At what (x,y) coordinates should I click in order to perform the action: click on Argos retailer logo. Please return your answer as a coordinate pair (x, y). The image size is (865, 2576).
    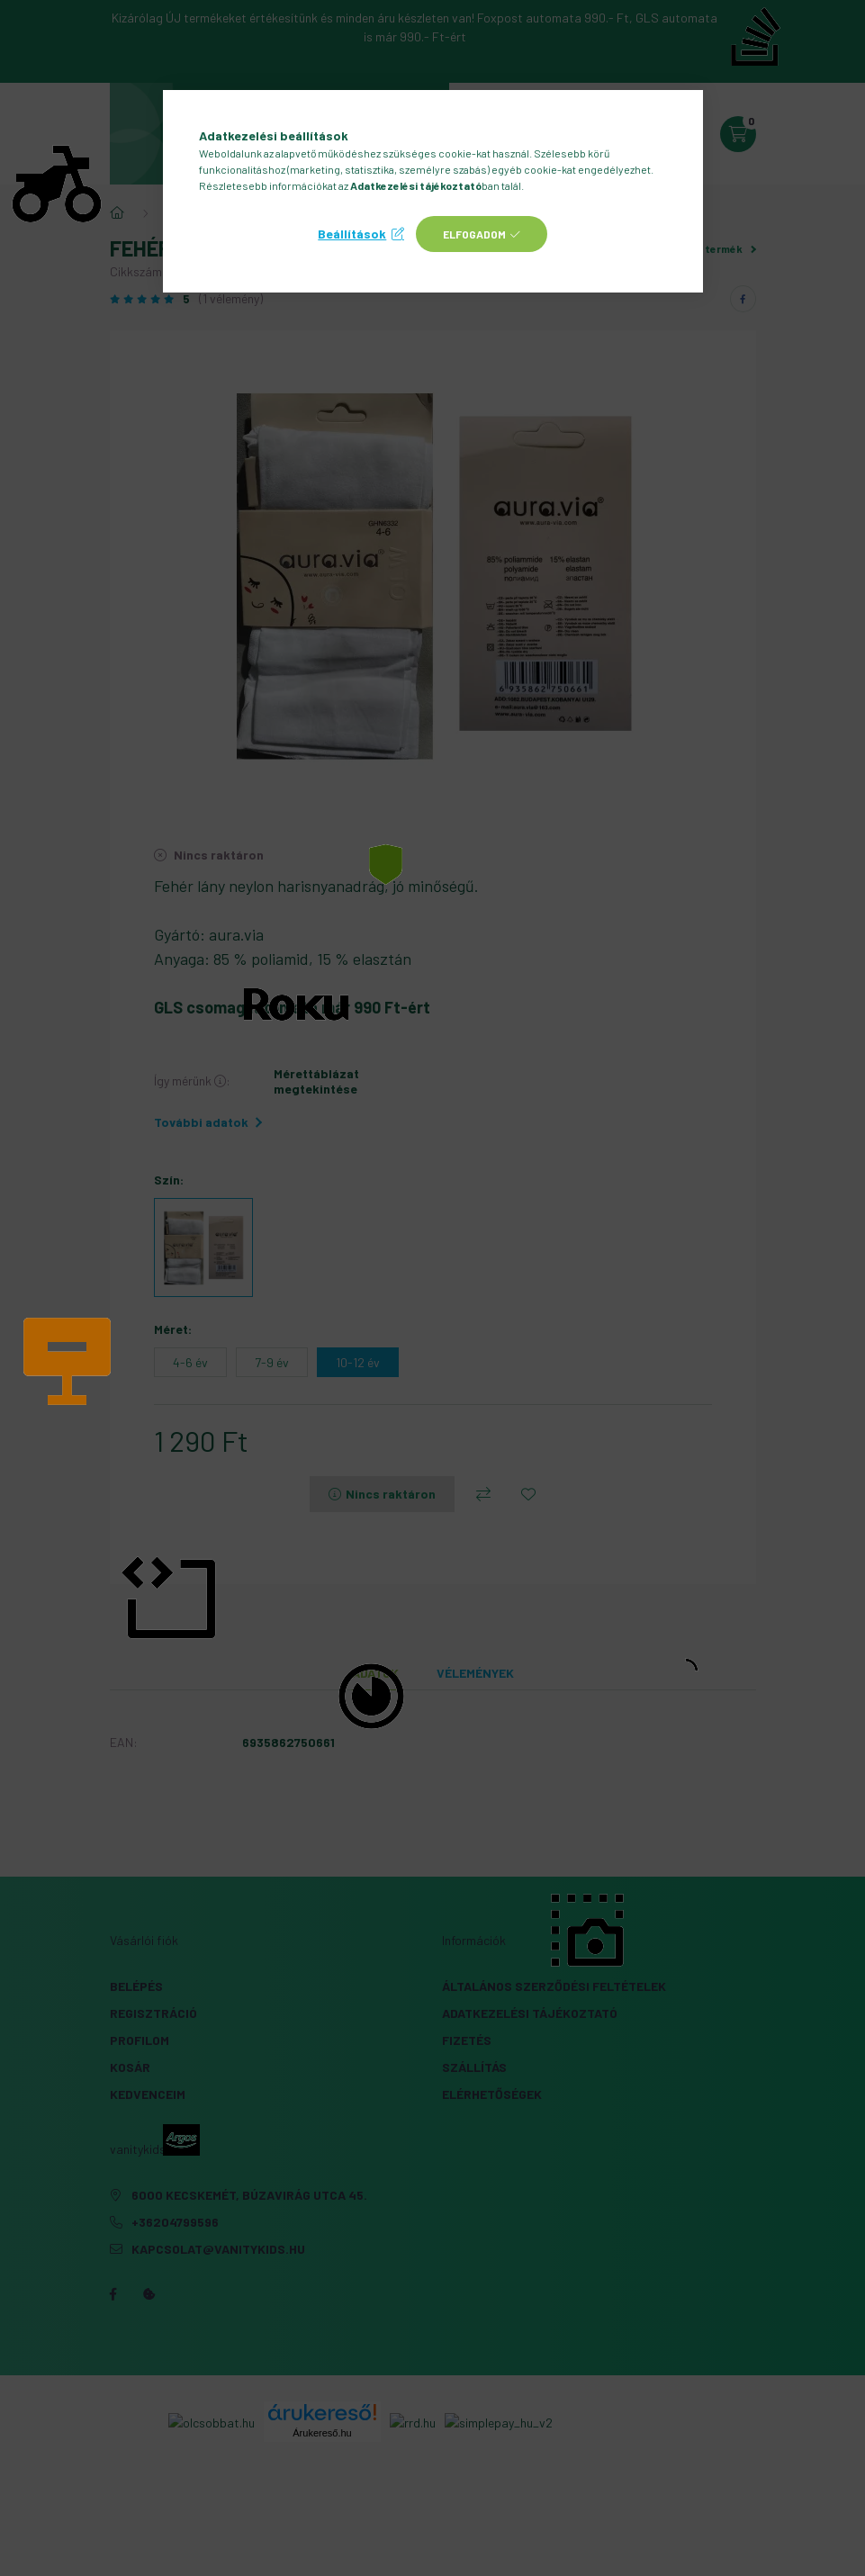
    Looking at the image, I should click on (181, 2139).